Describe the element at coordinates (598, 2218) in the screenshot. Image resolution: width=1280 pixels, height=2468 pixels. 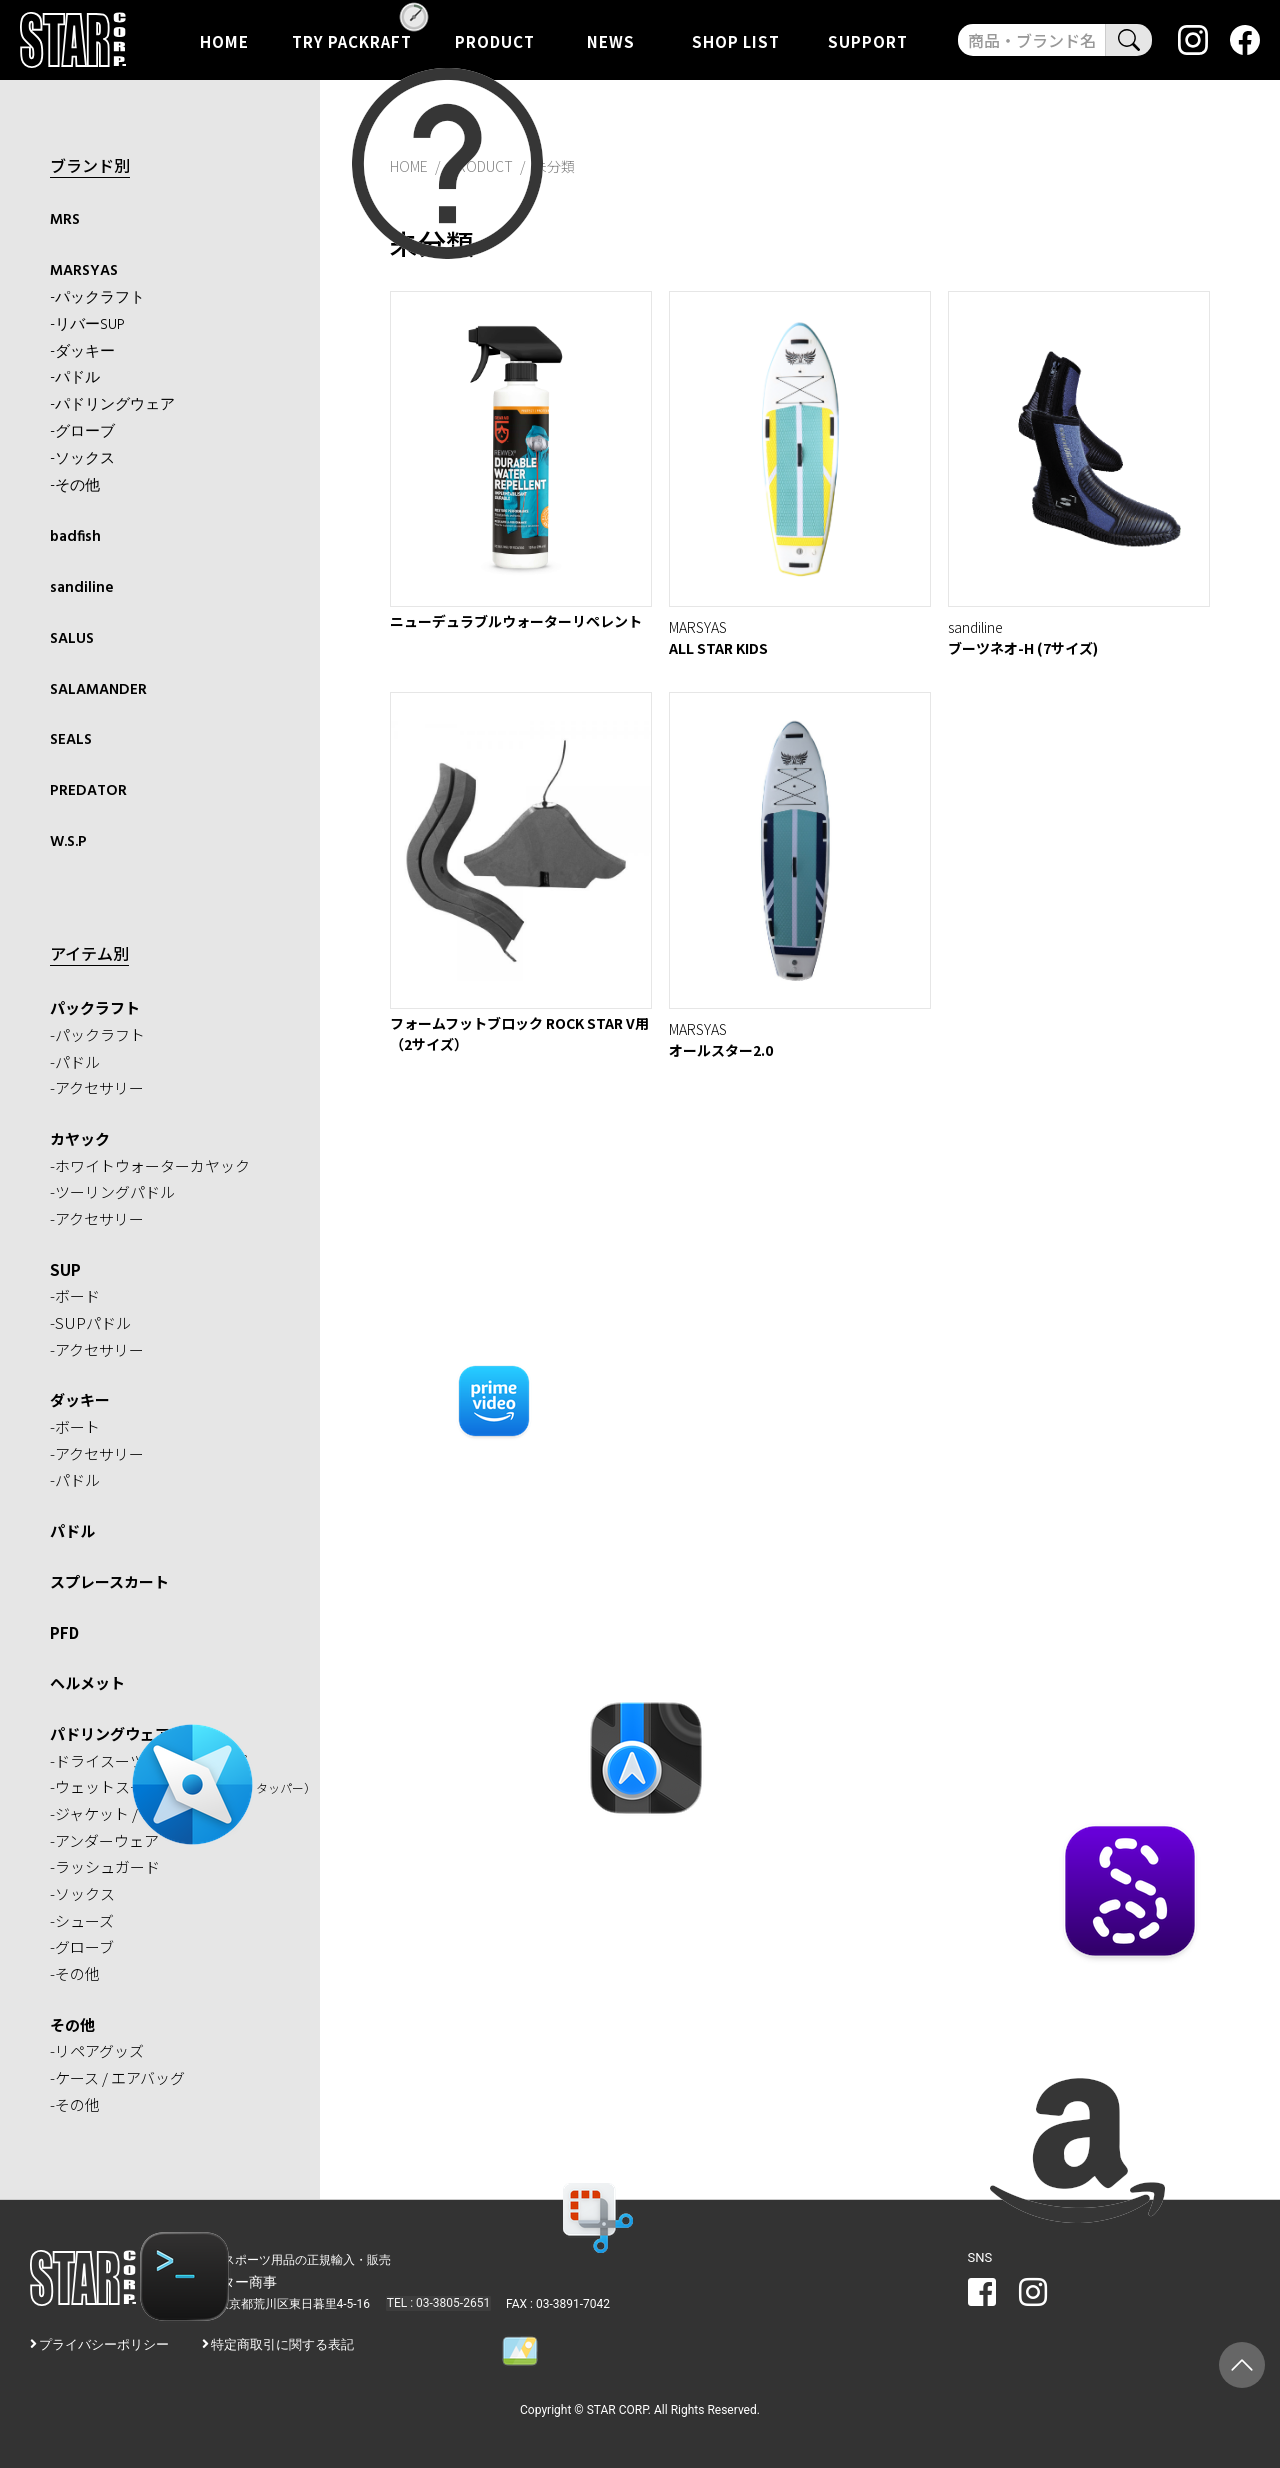
I see `open snipping tool to capture a screenshot` at that location.